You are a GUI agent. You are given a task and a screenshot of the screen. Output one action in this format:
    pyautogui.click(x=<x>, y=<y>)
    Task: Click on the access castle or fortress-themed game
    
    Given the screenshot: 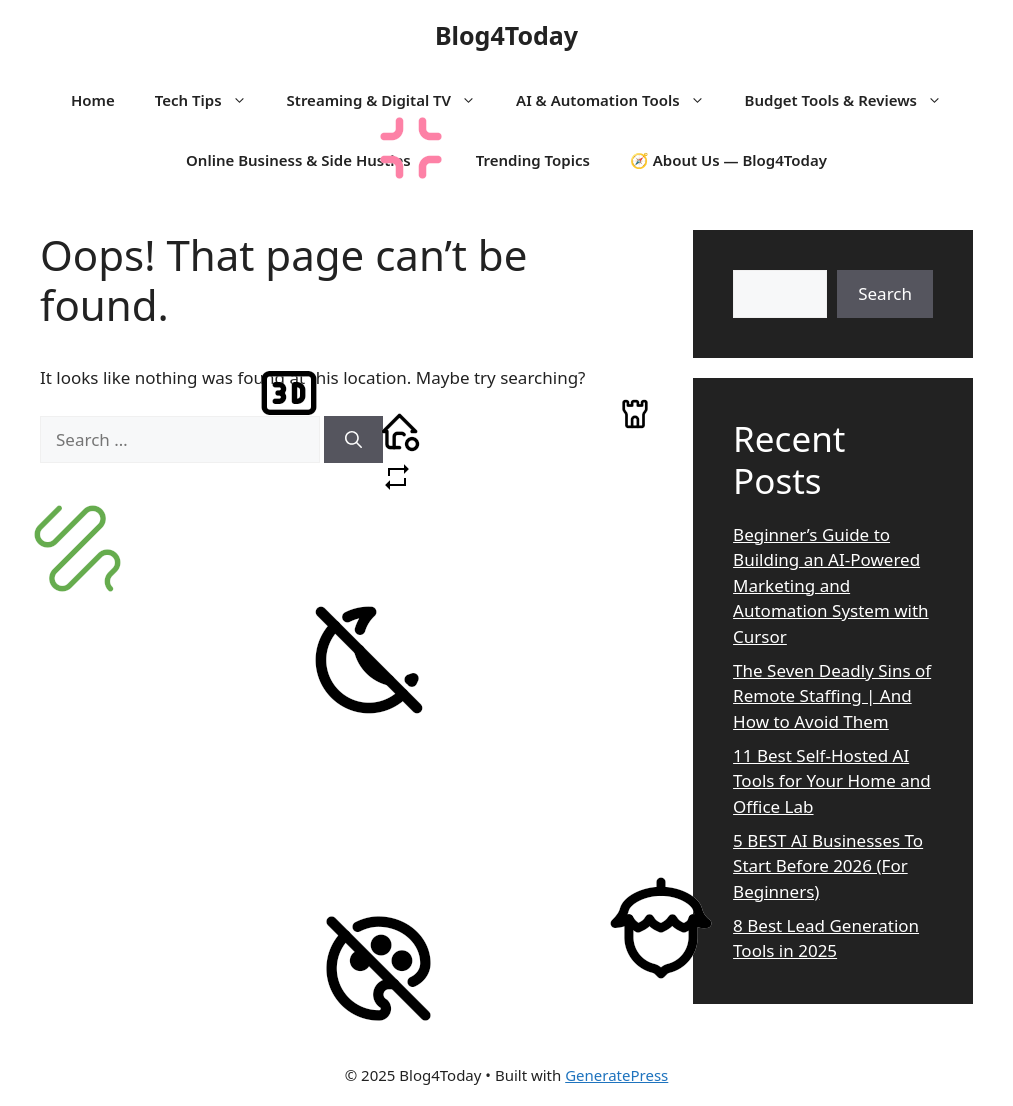 What is the action you would take?
    pyautogui.click(x=635, y=414)
    